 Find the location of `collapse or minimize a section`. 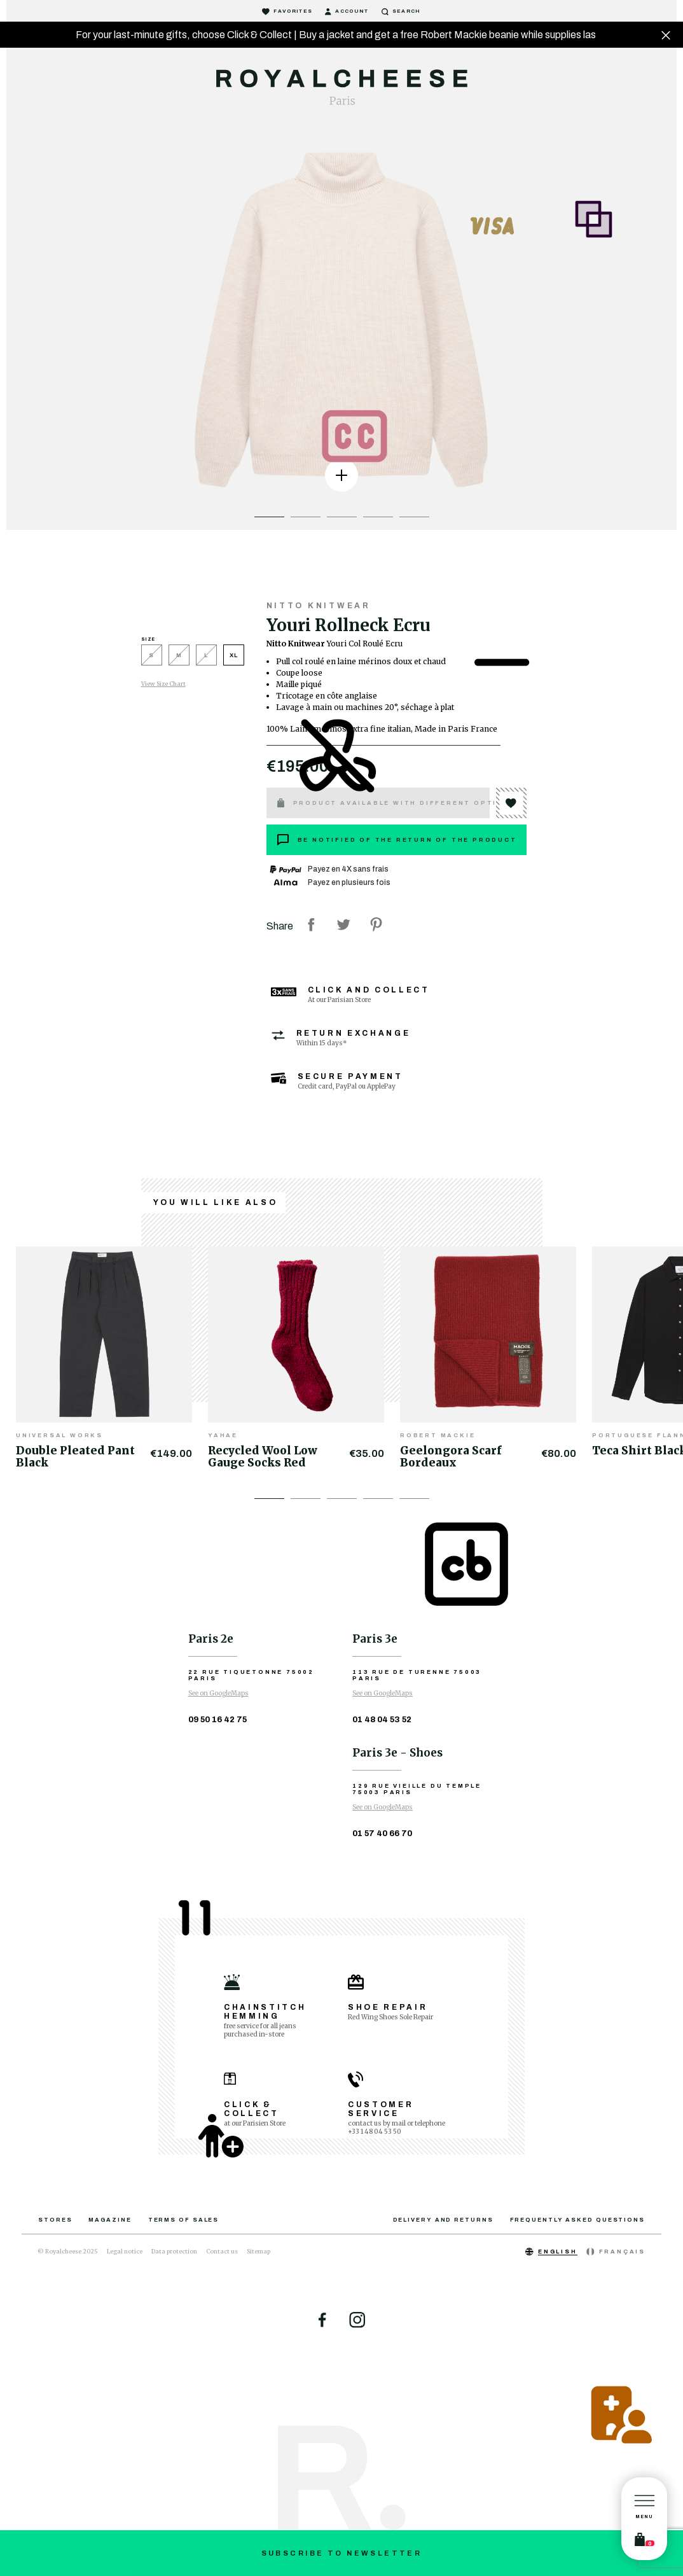

collapse or minimize a section is located at coordinates (503, 664).